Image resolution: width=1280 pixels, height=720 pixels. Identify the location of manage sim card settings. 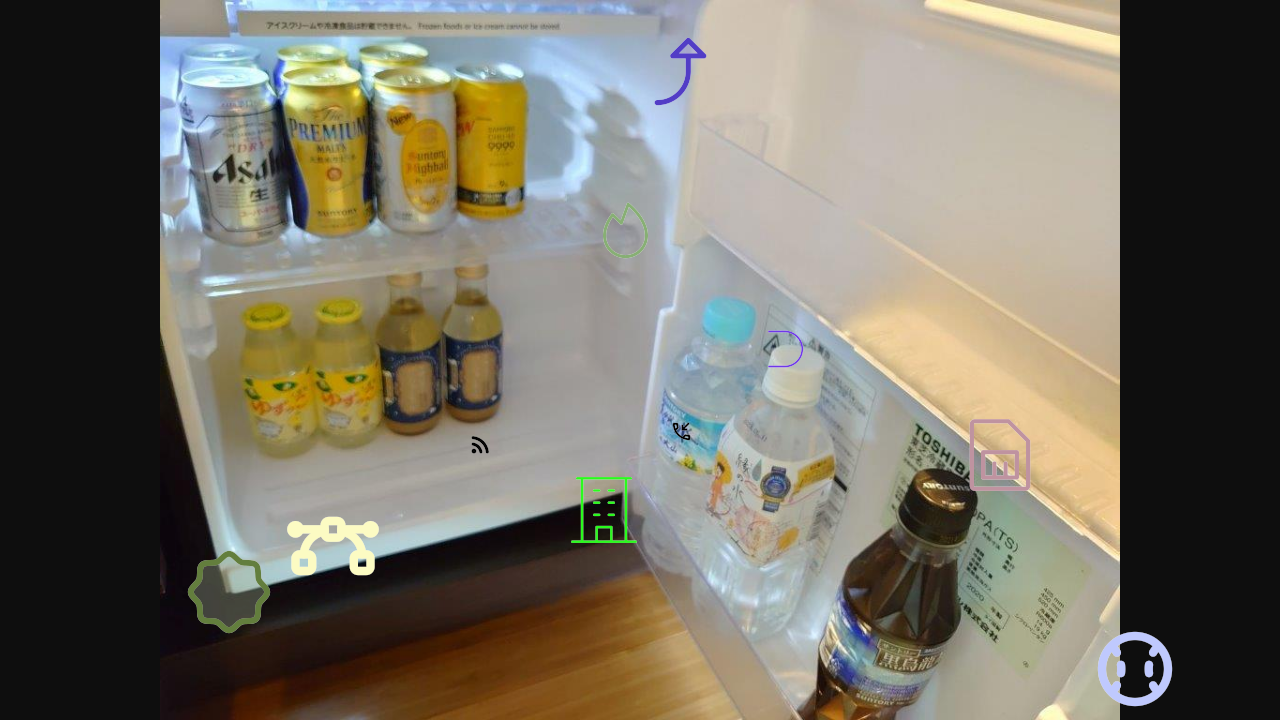
(1000, 455).